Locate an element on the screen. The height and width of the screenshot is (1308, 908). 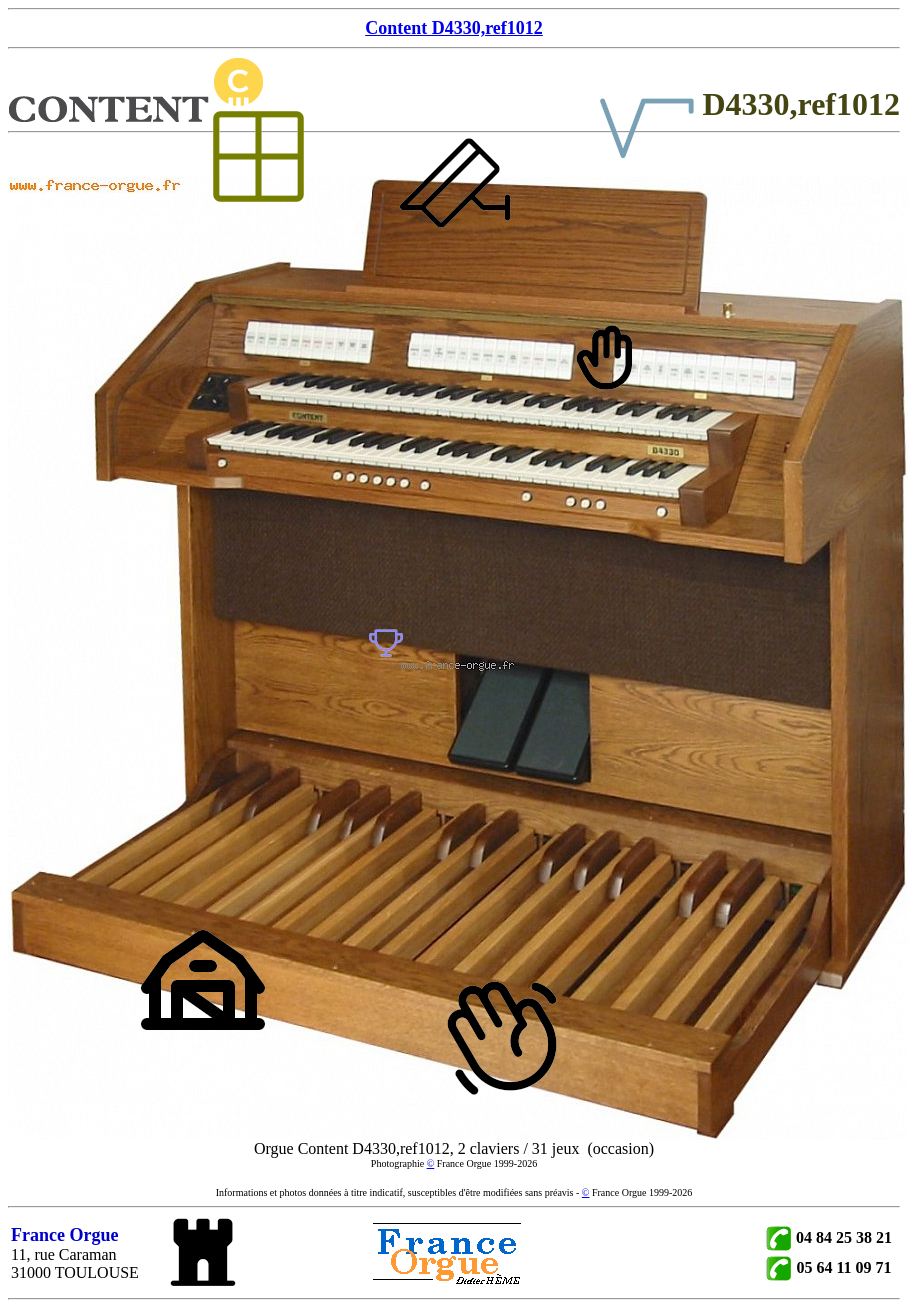
calculate square root is located at coordinates (643, 121).